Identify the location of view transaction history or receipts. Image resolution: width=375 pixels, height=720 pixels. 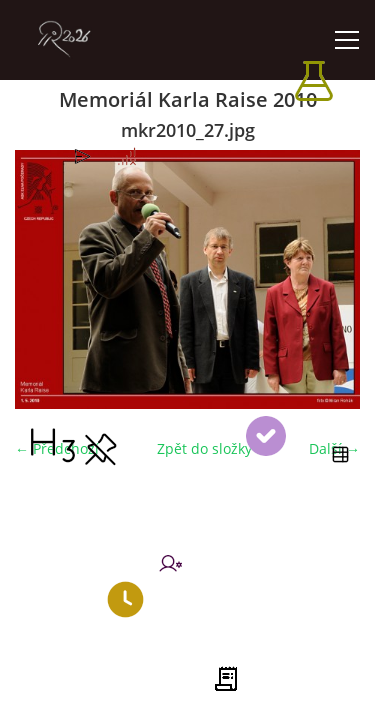
(226, 679).